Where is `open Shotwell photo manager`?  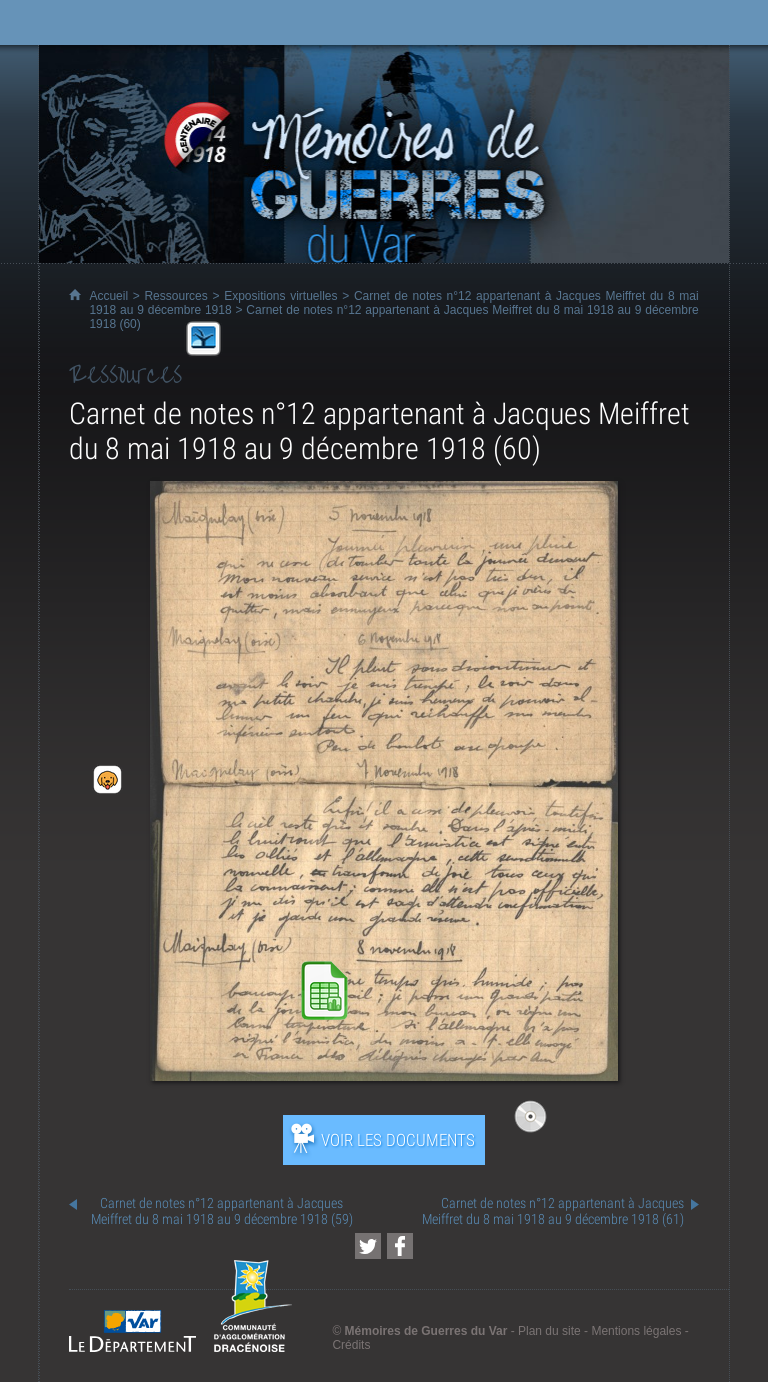 open Shotwell photo manager is located at coordinates (203, 338).